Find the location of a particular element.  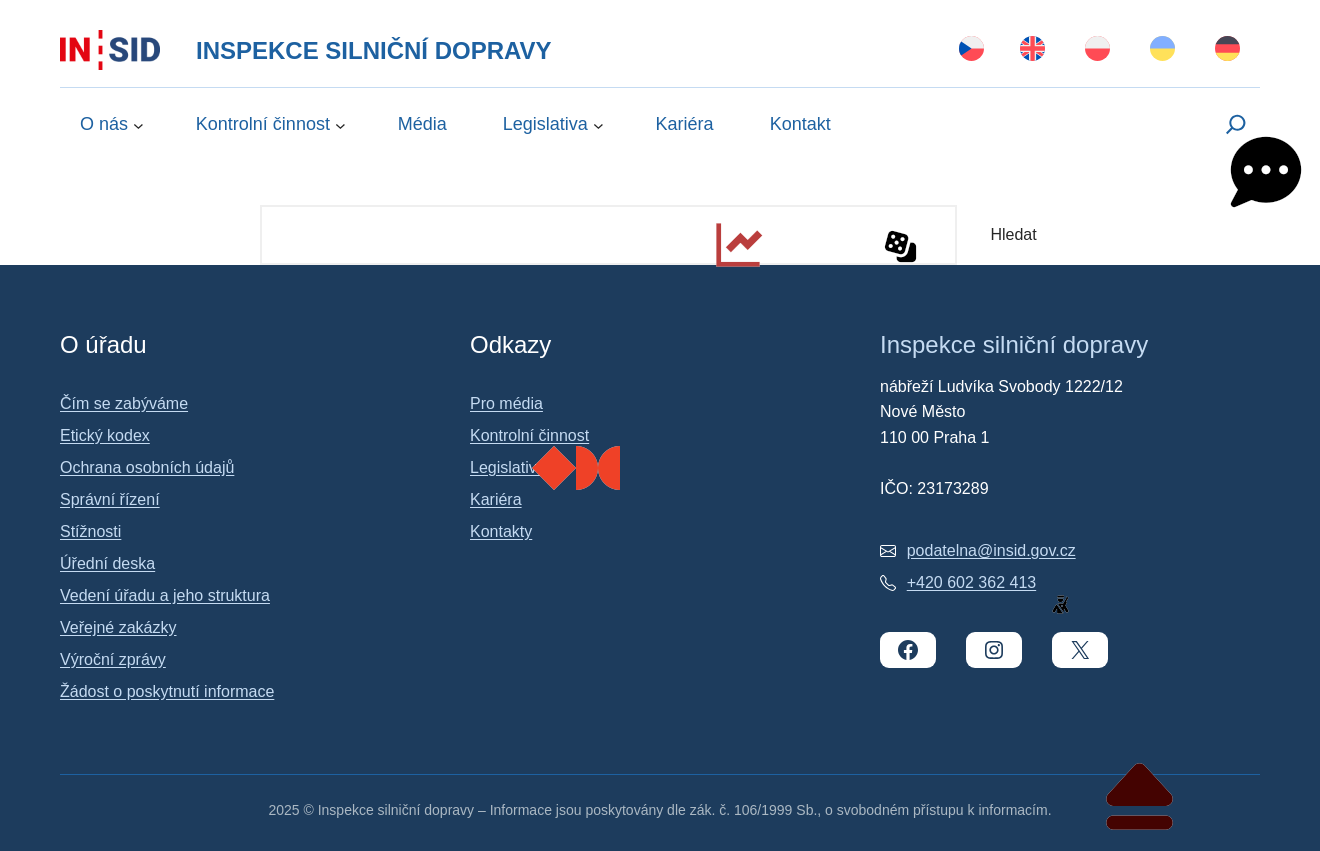

42 school / 42 group logo is located at coordinates (576, 468).